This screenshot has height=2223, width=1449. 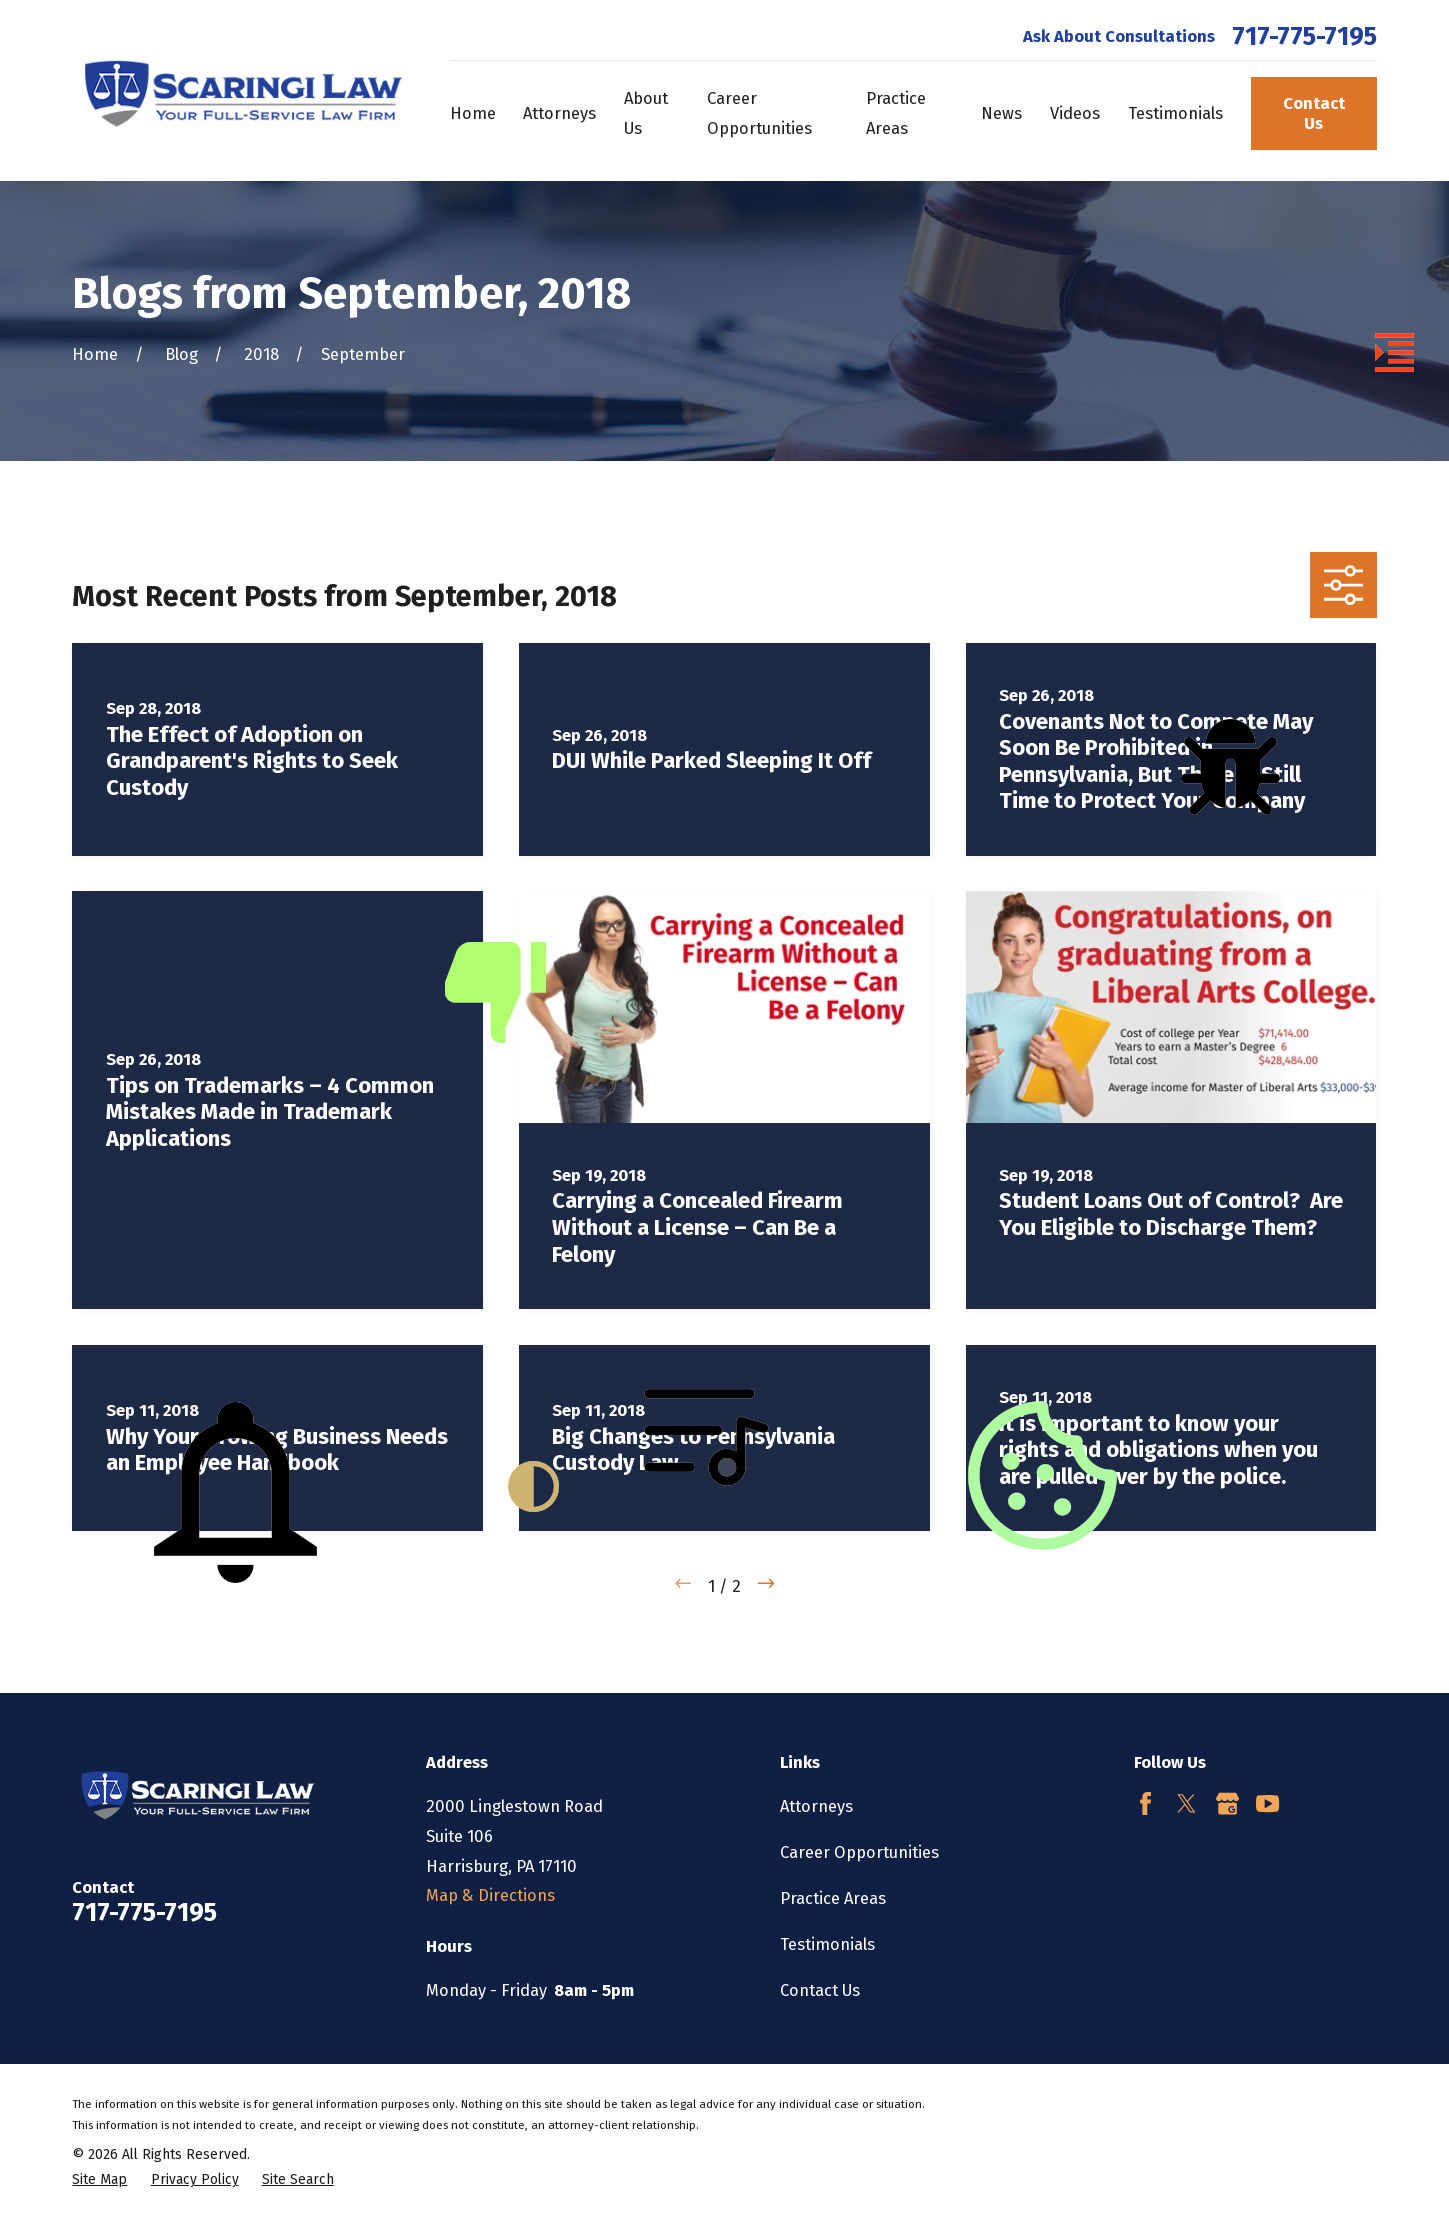 What do you see at coordinates (1042, 1475) in the screenshot?
I see `manage cookie preferences and privacy settings` at bounding box center [1042, 1475].